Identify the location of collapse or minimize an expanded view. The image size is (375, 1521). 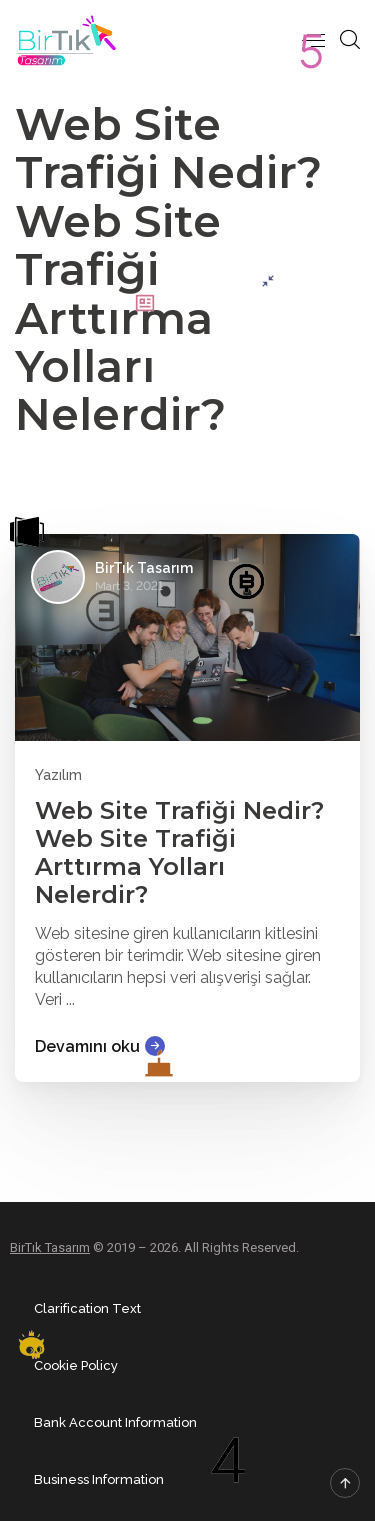
(268, 281).